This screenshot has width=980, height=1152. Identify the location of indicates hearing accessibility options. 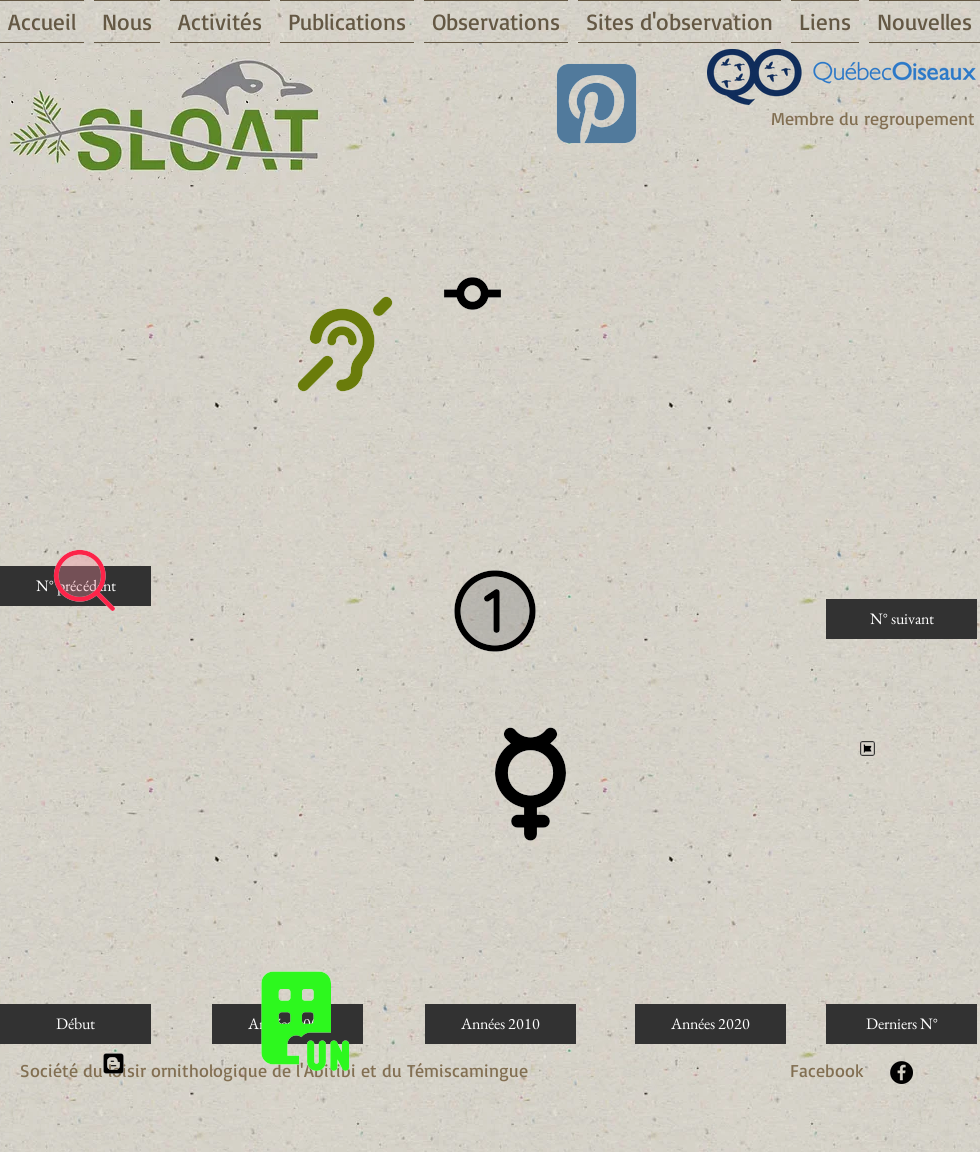
(345, 344).